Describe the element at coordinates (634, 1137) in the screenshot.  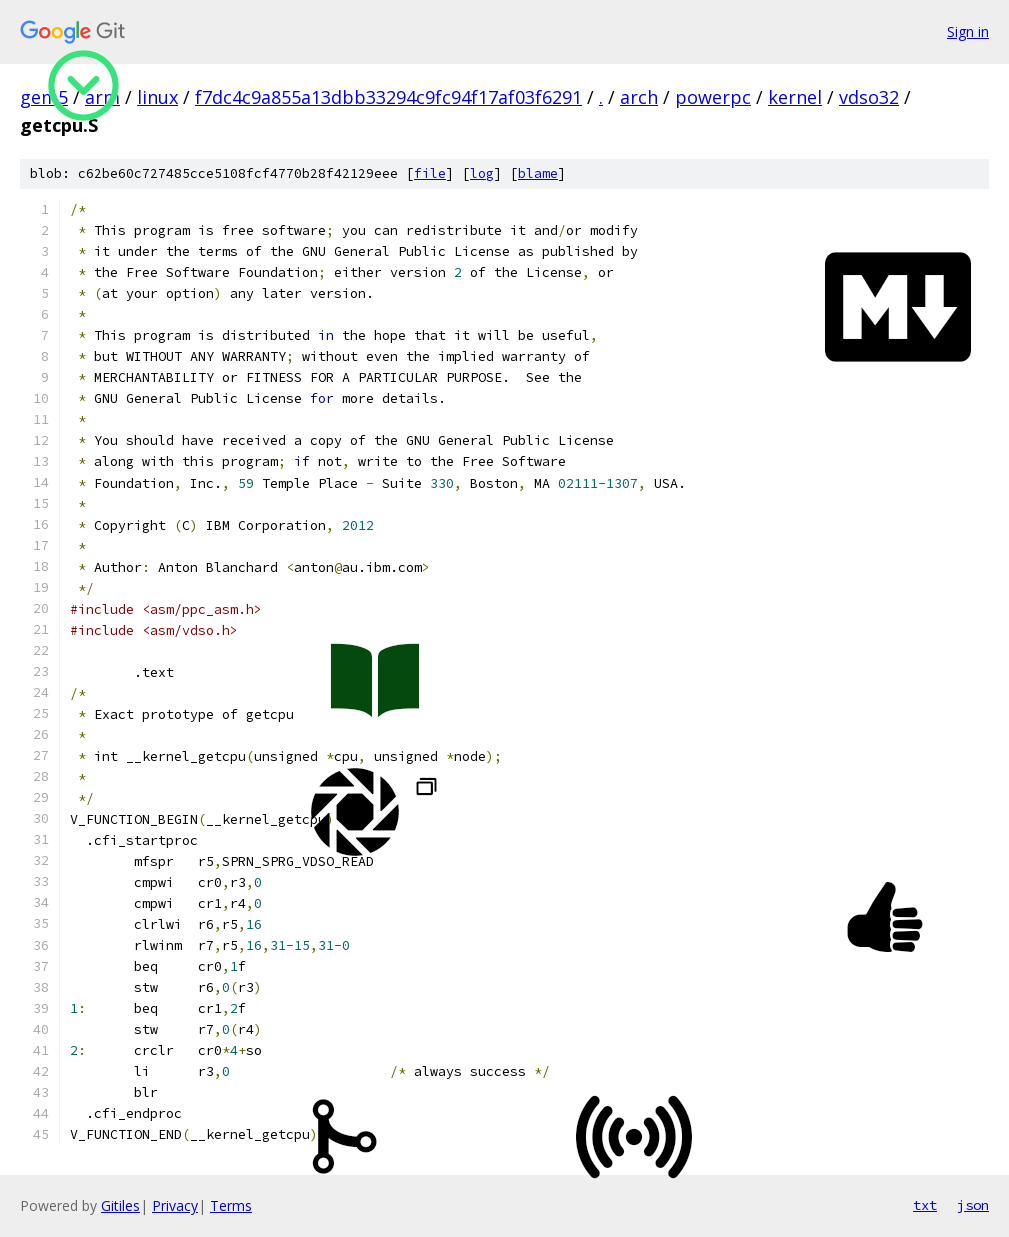
I see `access radio or audio streaming` at that location.